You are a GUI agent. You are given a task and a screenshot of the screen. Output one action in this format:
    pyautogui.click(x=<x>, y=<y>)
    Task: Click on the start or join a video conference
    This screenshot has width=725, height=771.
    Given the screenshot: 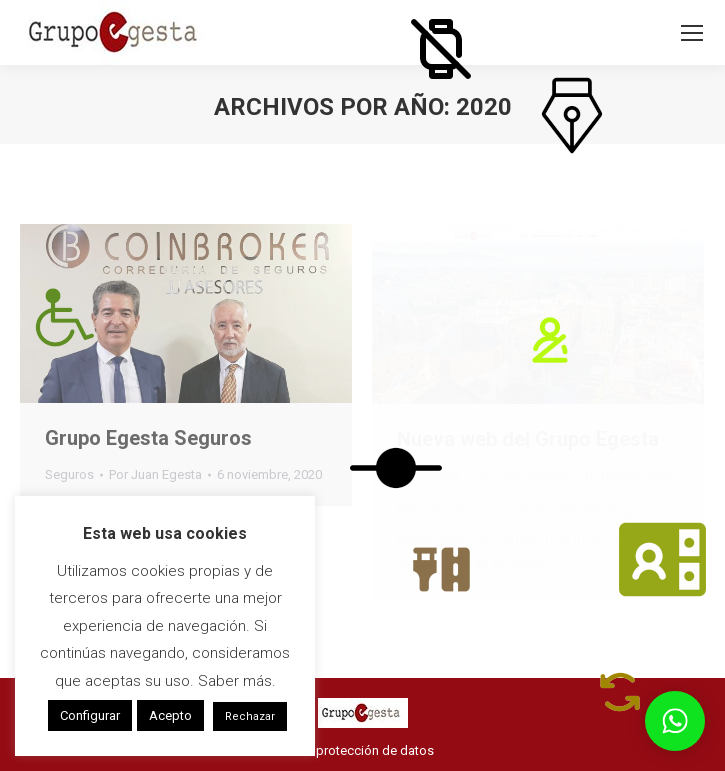 What is the action you would take?
    pyautogui.click(x=662, y=559)
    